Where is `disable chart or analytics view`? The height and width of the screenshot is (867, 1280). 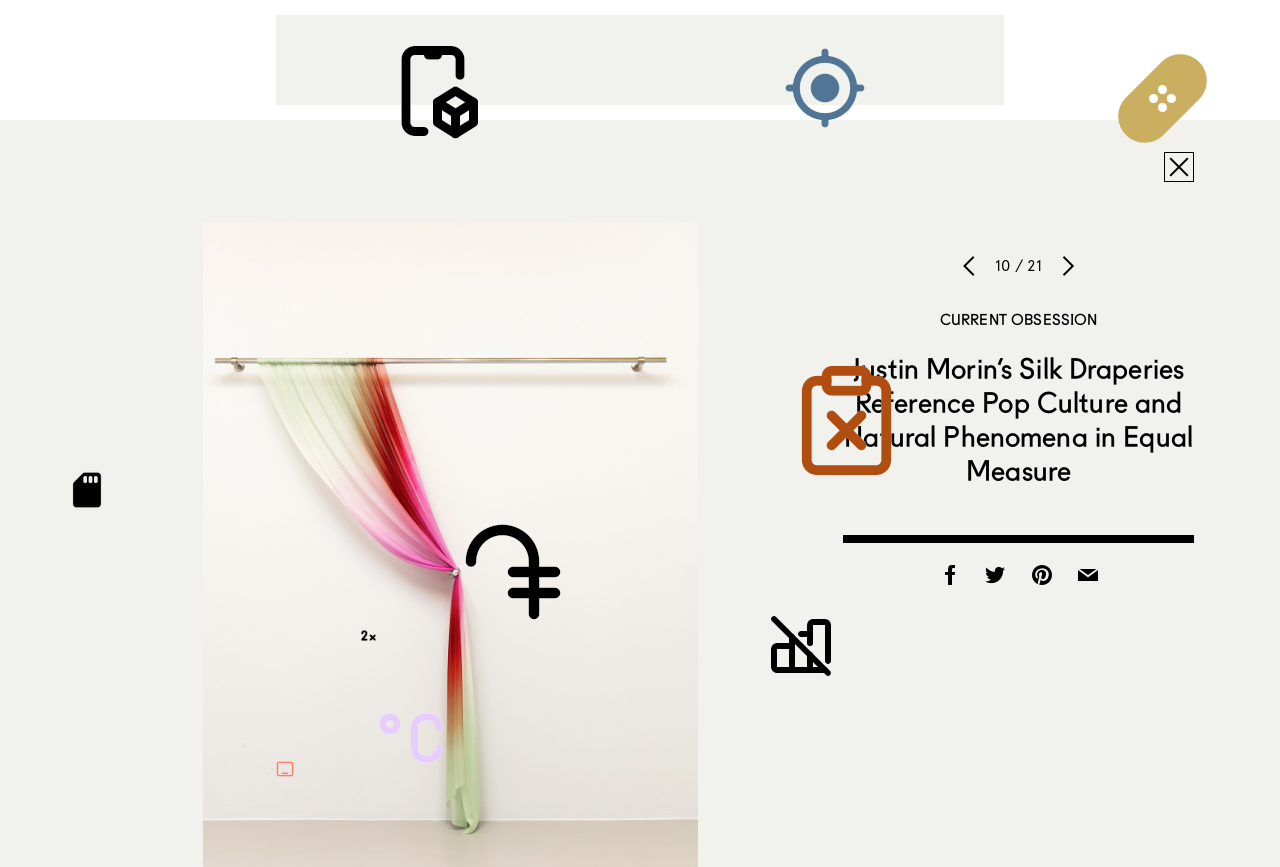
disable chart or analytics view is located at coordinates (801, 646).